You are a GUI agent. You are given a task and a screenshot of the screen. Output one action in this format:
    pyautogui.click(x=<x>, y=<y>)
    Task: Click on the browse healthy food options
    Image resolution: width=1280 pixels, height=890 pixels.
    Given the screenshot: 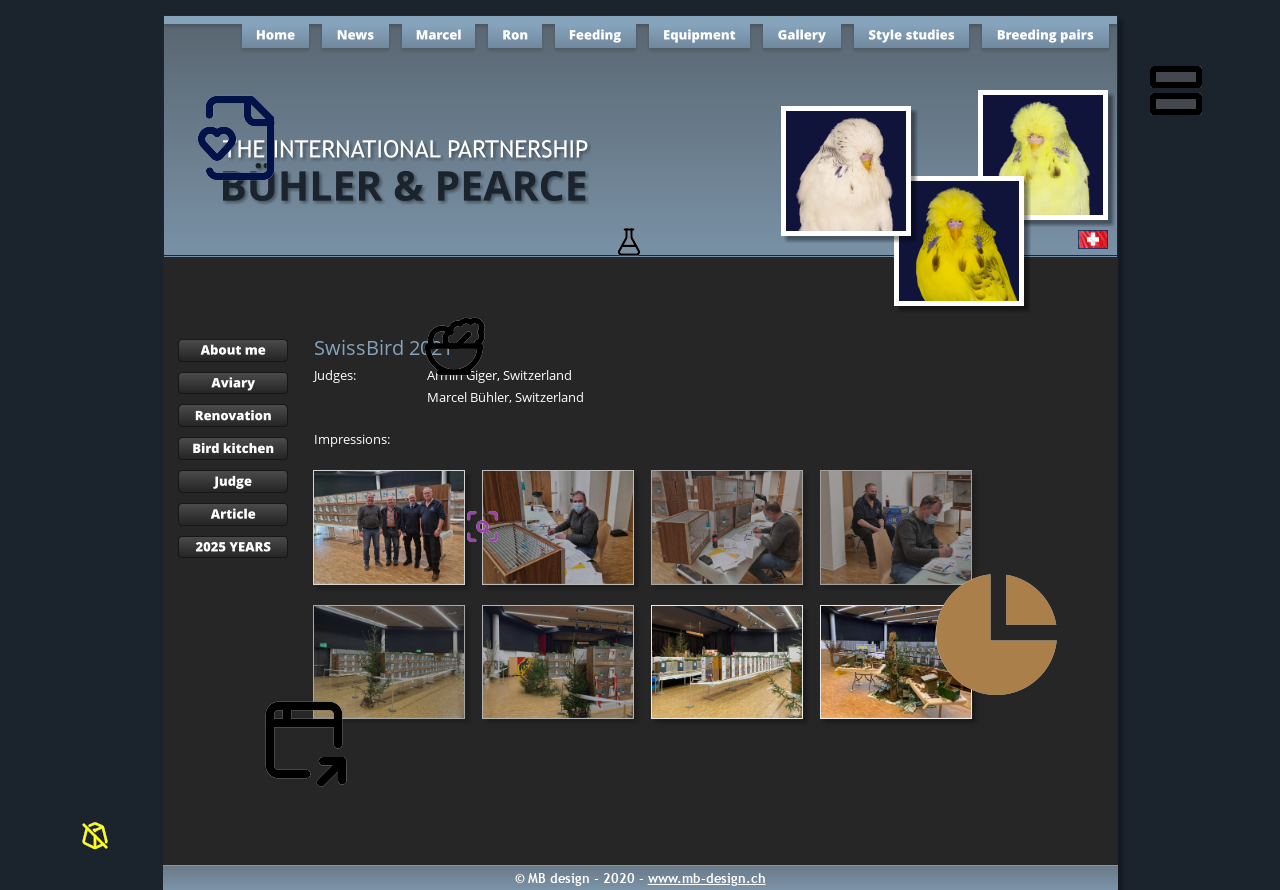 What is the action you would take?
    pyautogui.click(x=454, y=346)
    